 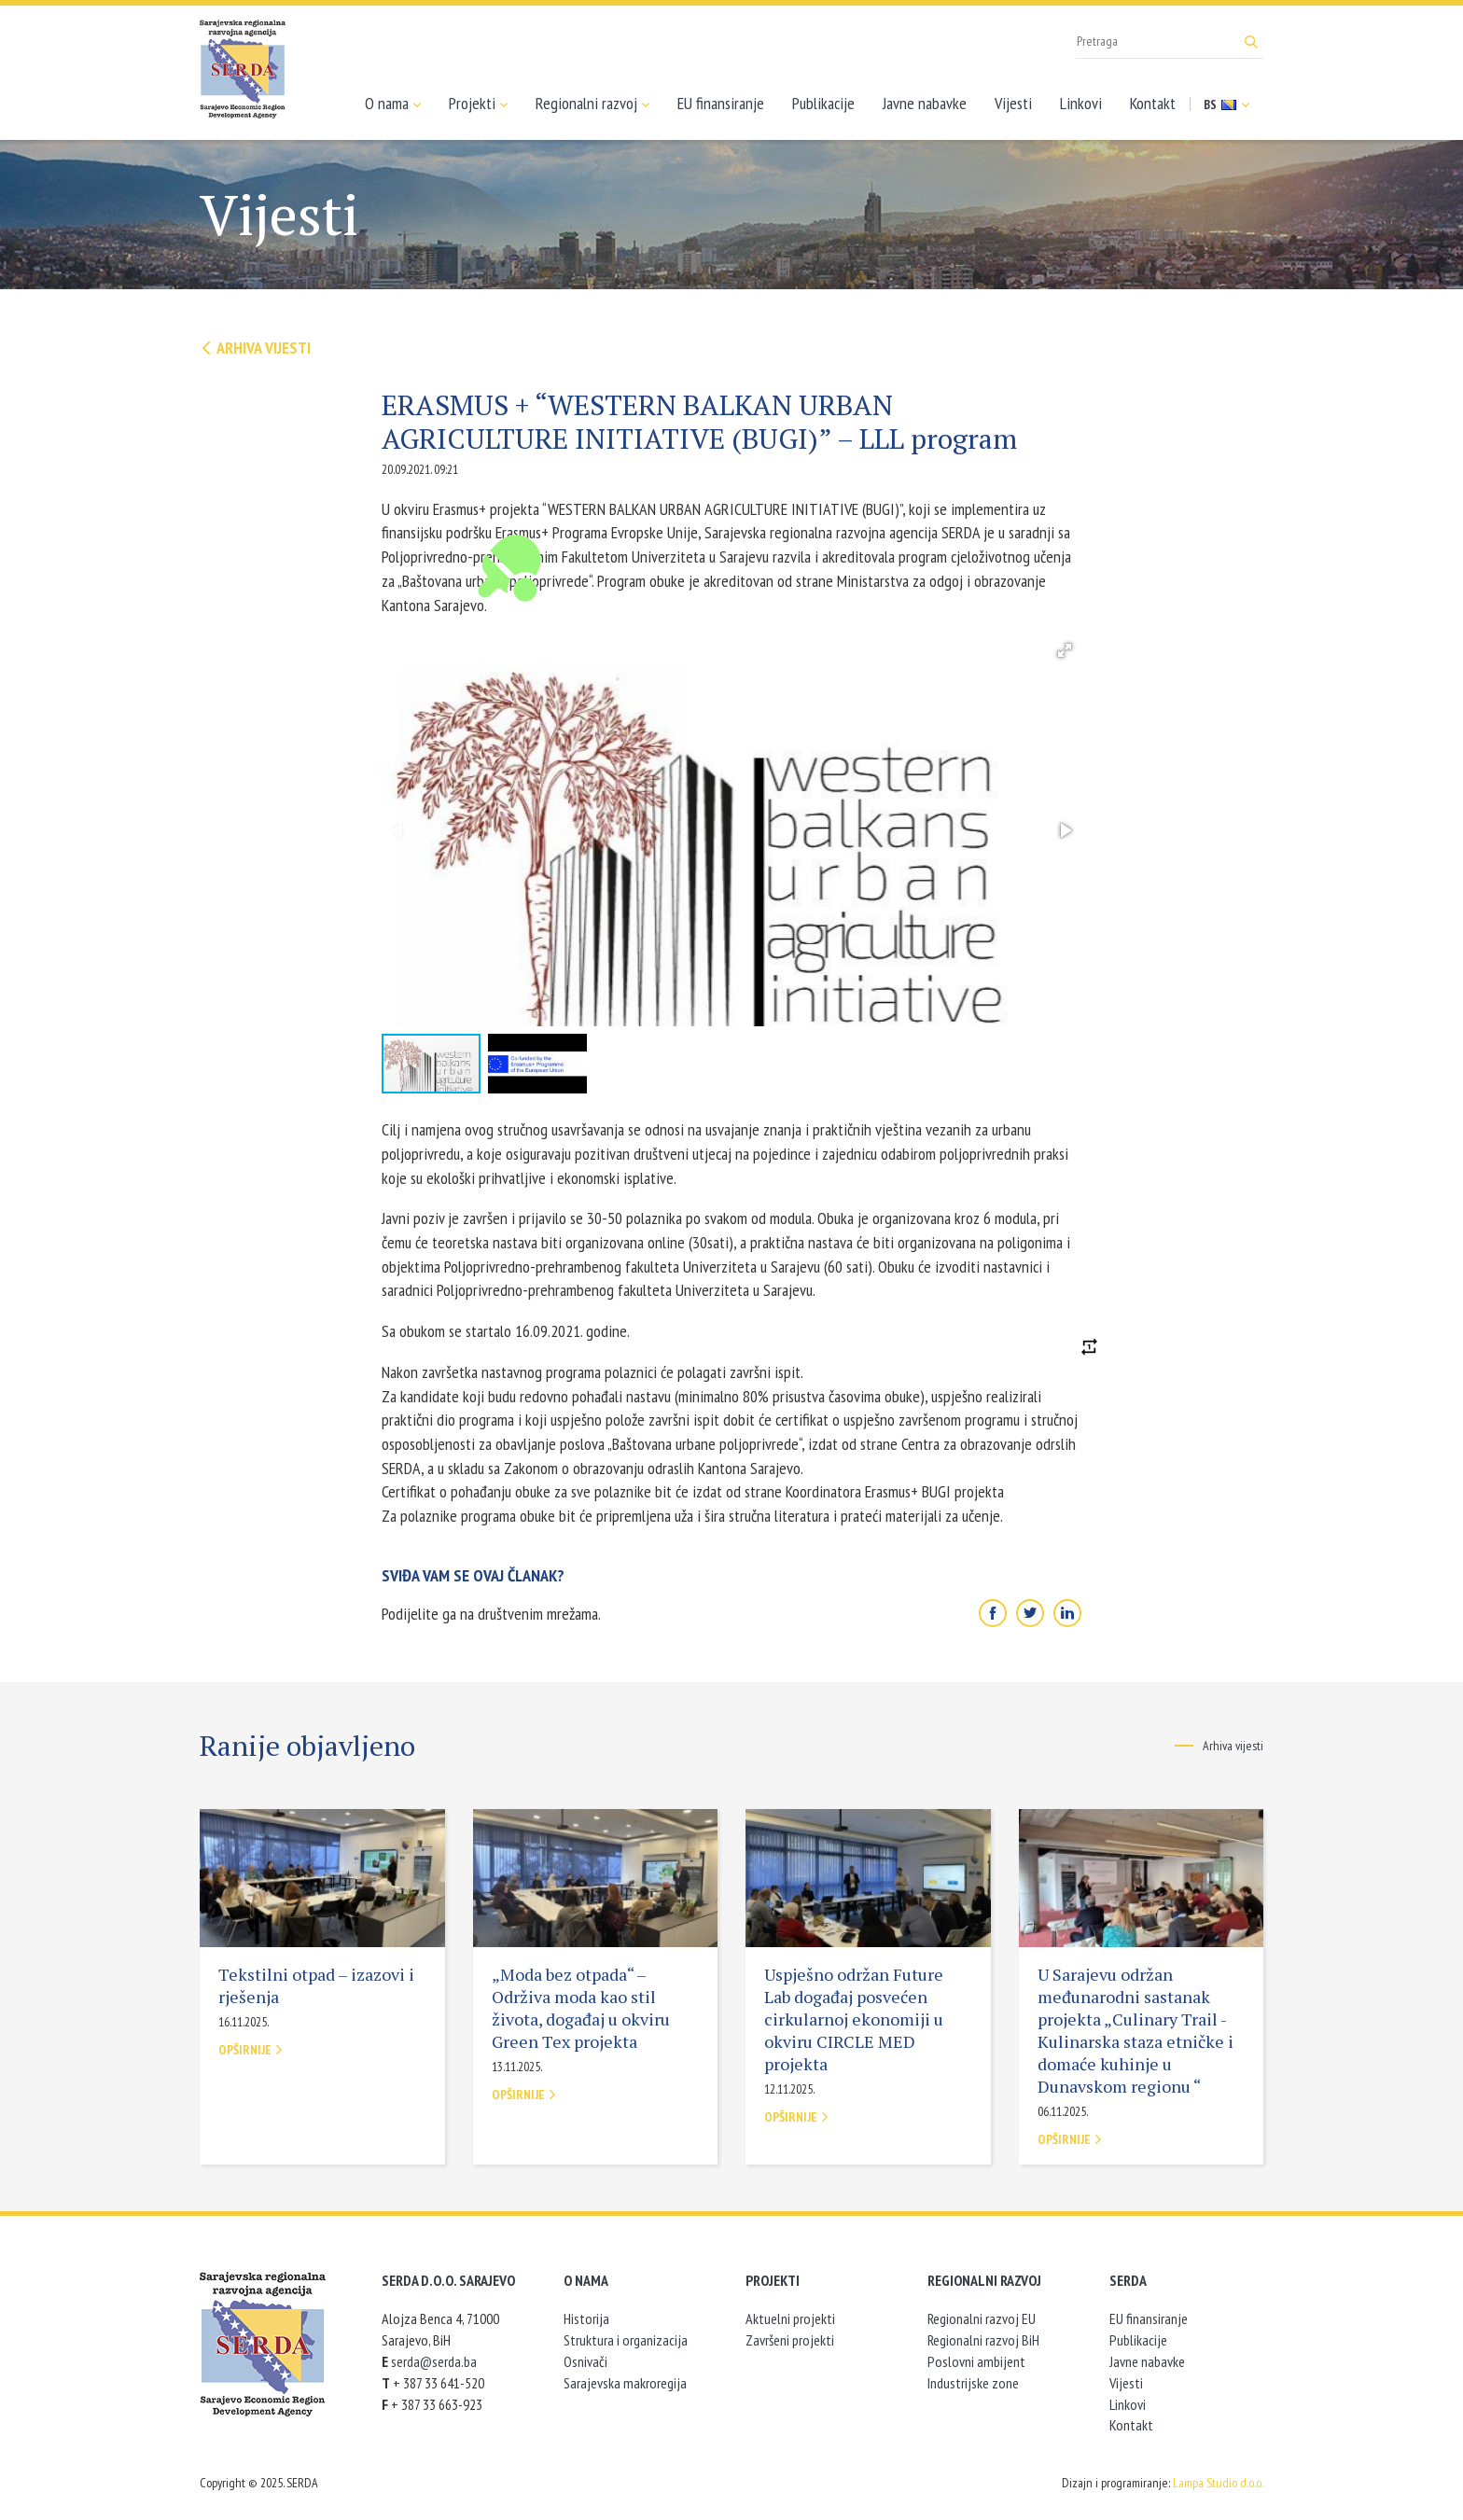 I want to click on repeat the current track once, so click(x=1089, y=1346).